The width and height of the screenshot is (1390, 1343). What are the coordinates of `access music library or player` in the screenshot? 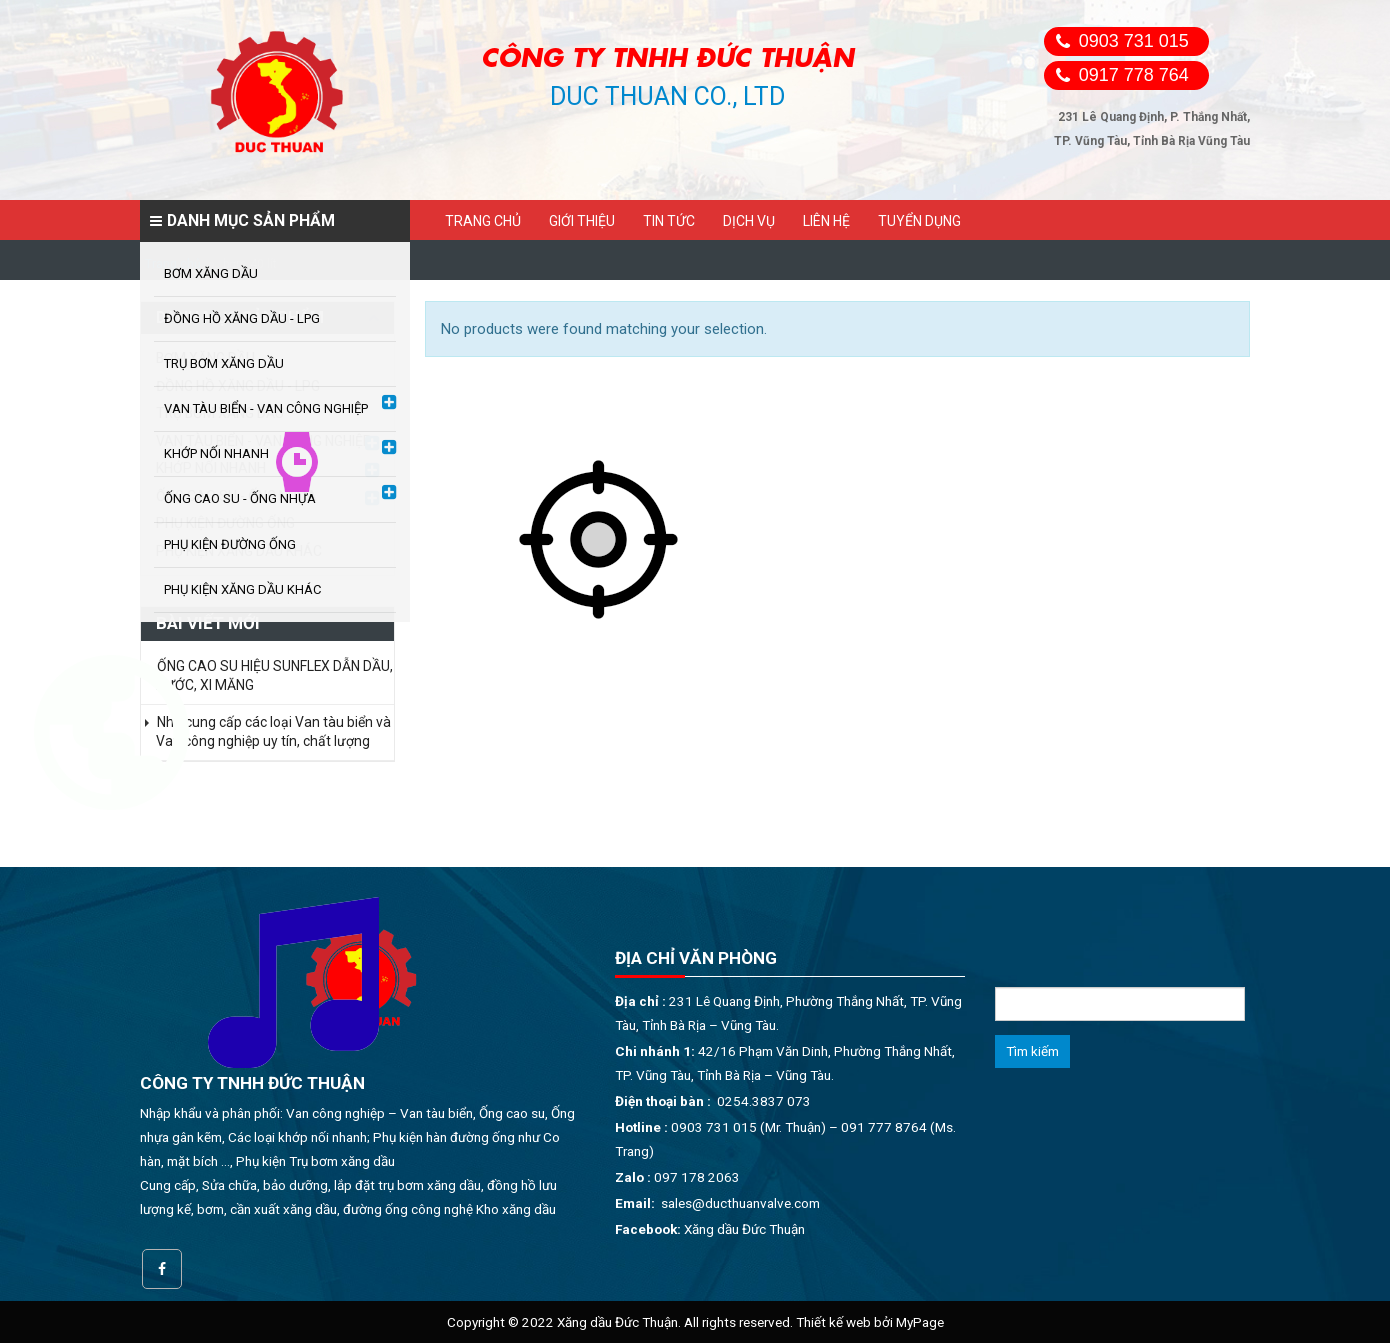 It's located at (293, 982).